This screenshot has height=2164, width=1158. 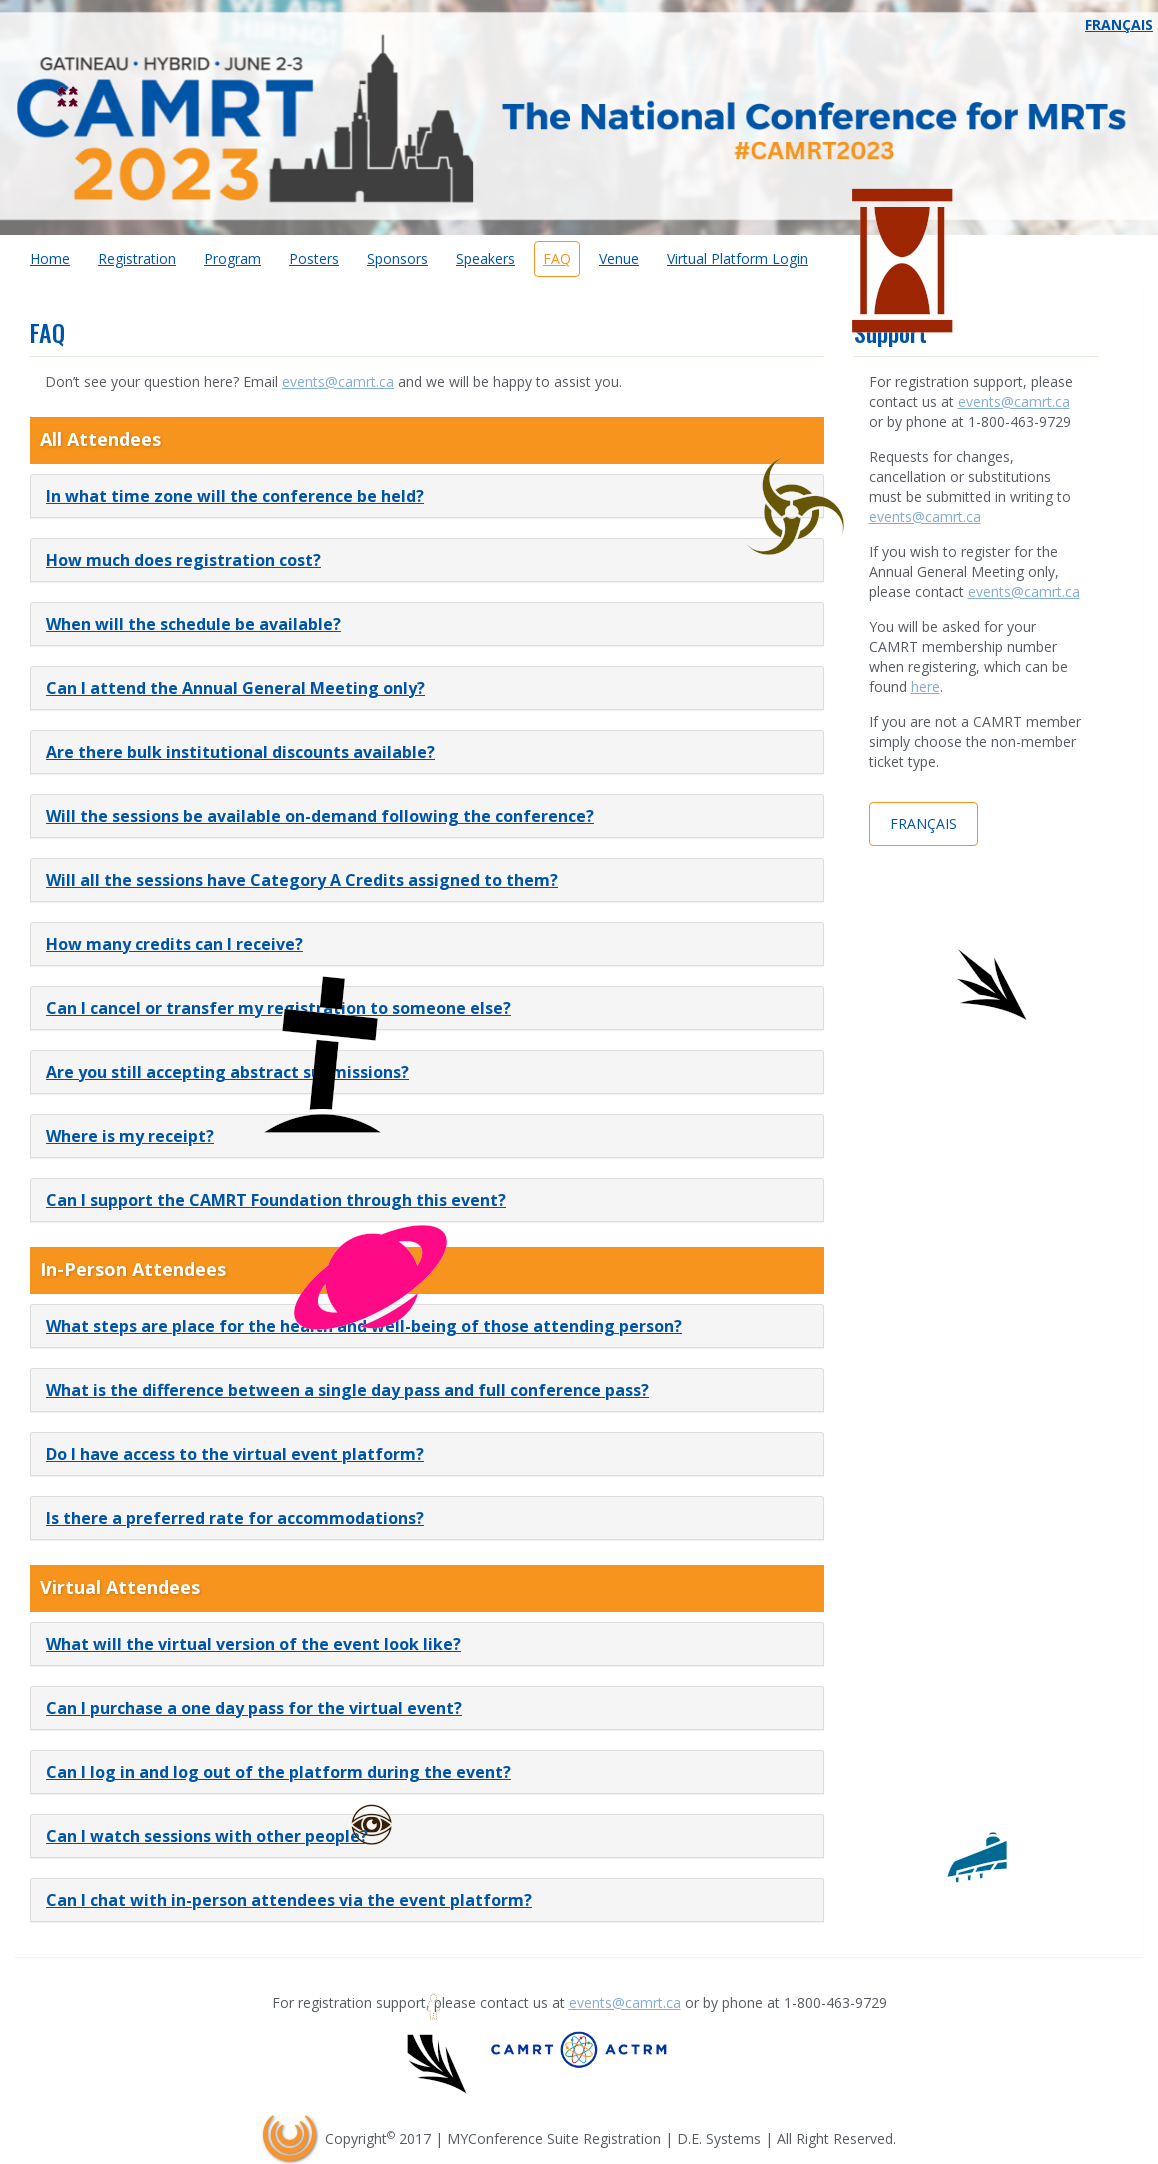 What do you see at coordinates (436, 2063) in the screenshot?
I see `damaged or broken projectile indicator` at bounding box center [436, 2063].